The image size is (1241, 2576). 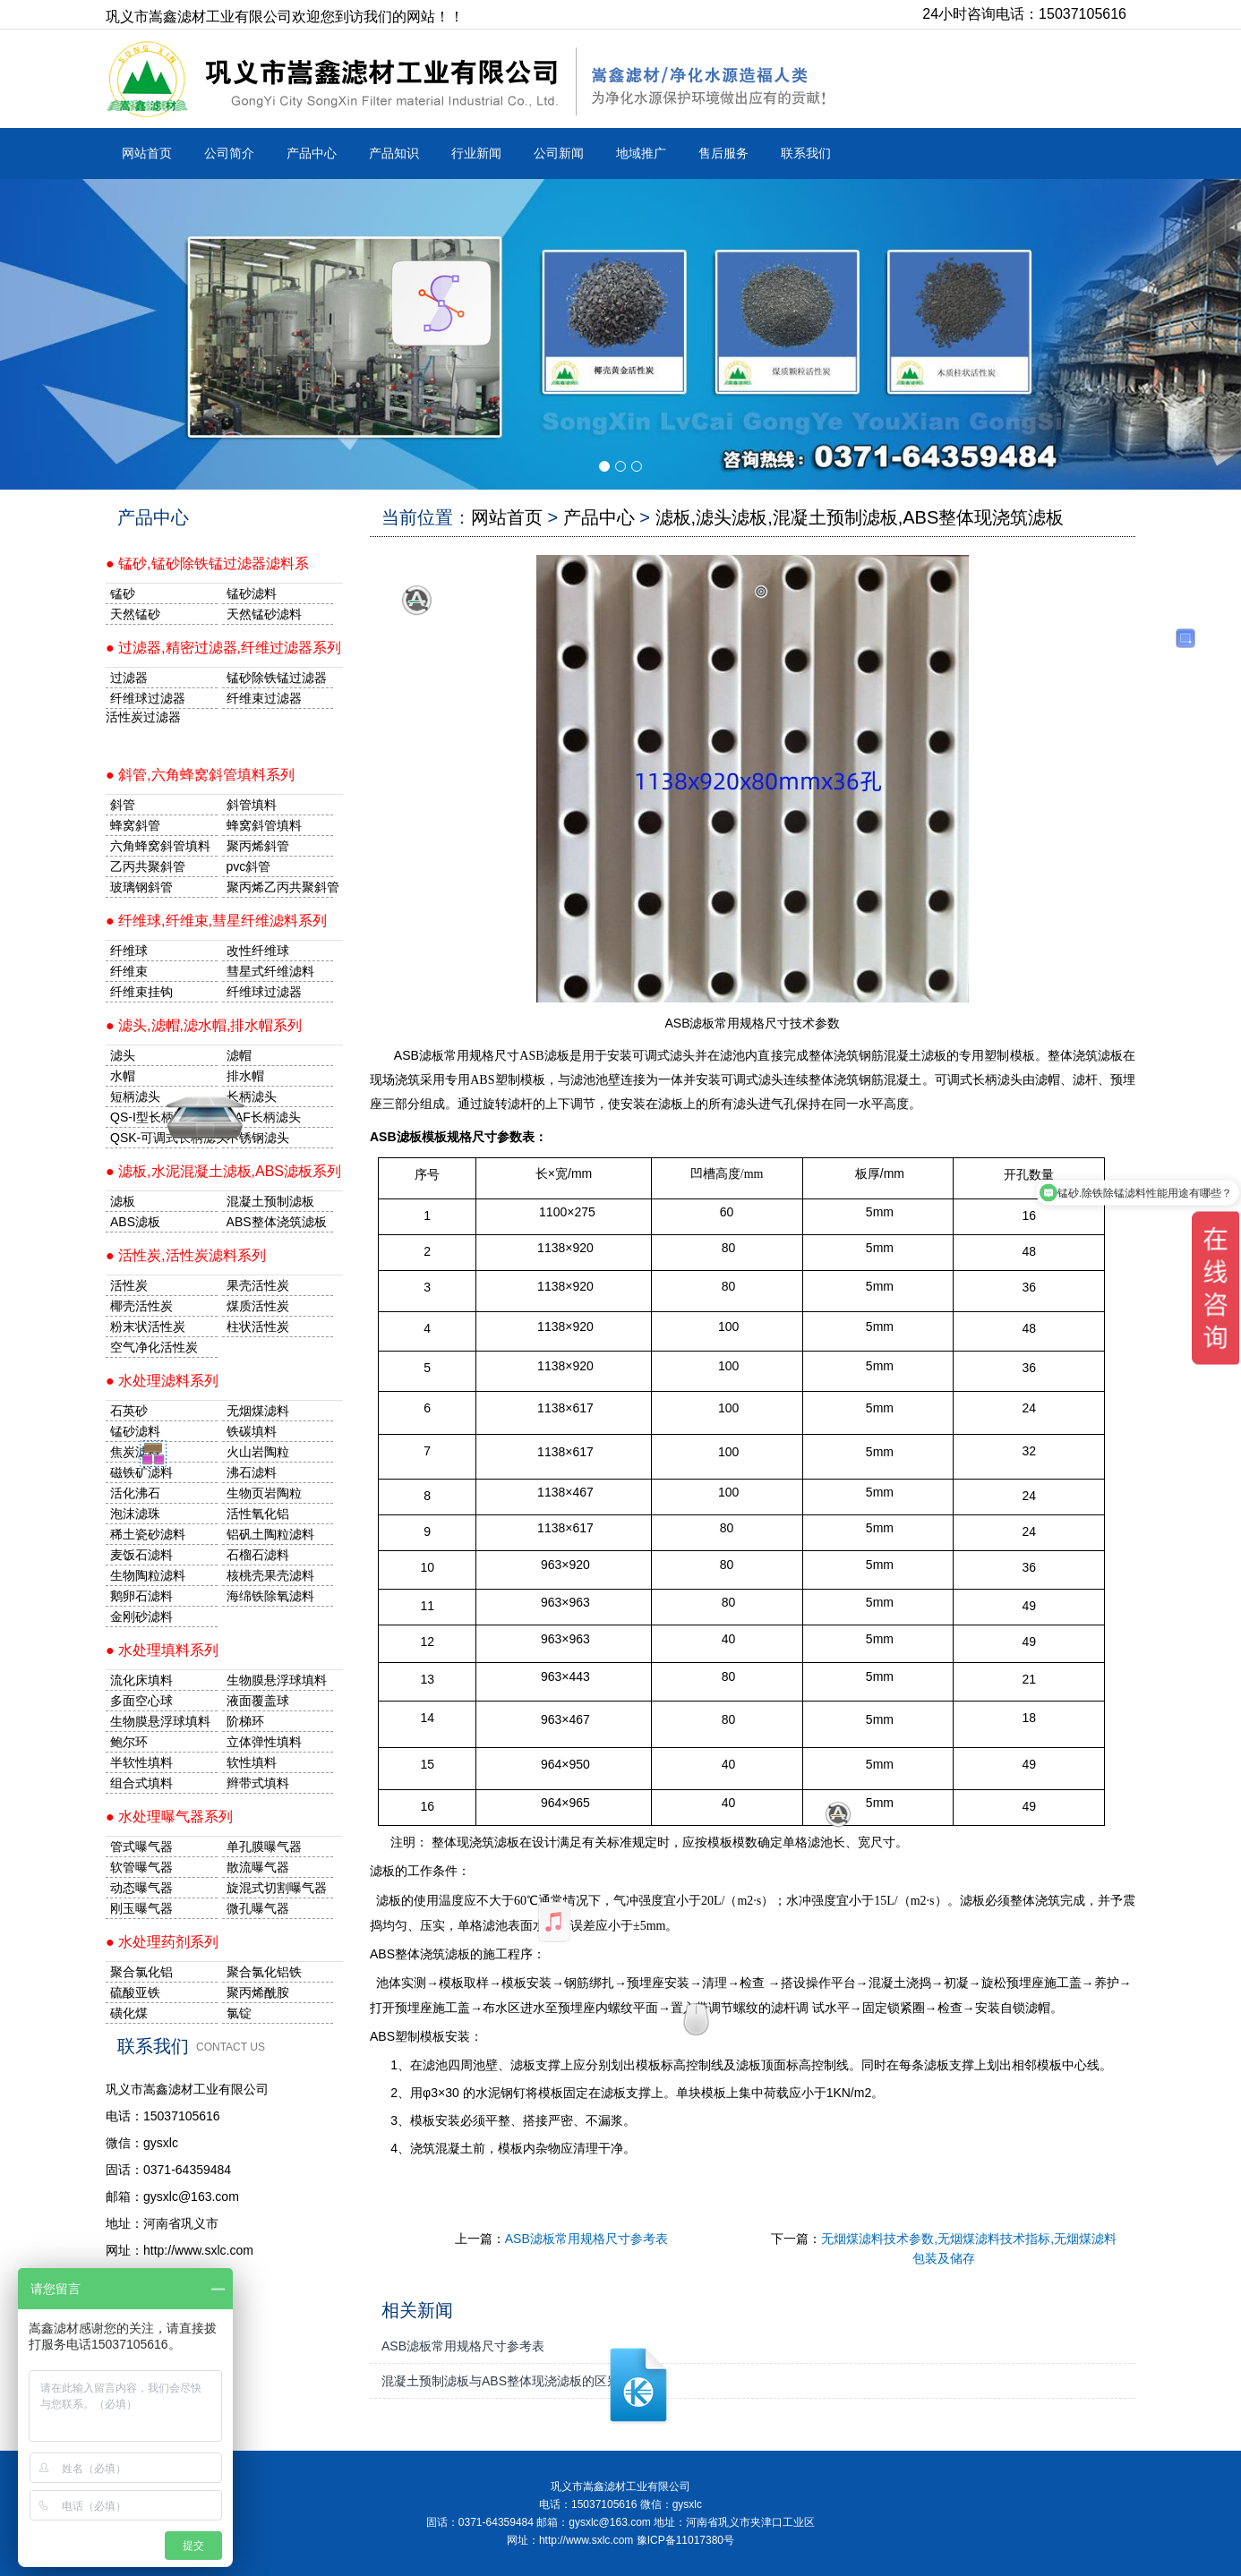 I want to click on scan documents using a wireless scanner, so click(x=205, y=1117).